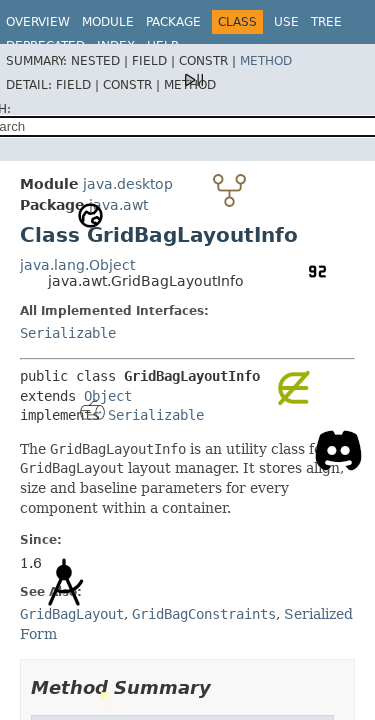  I want to click on open Discord app, so click(338, 450).